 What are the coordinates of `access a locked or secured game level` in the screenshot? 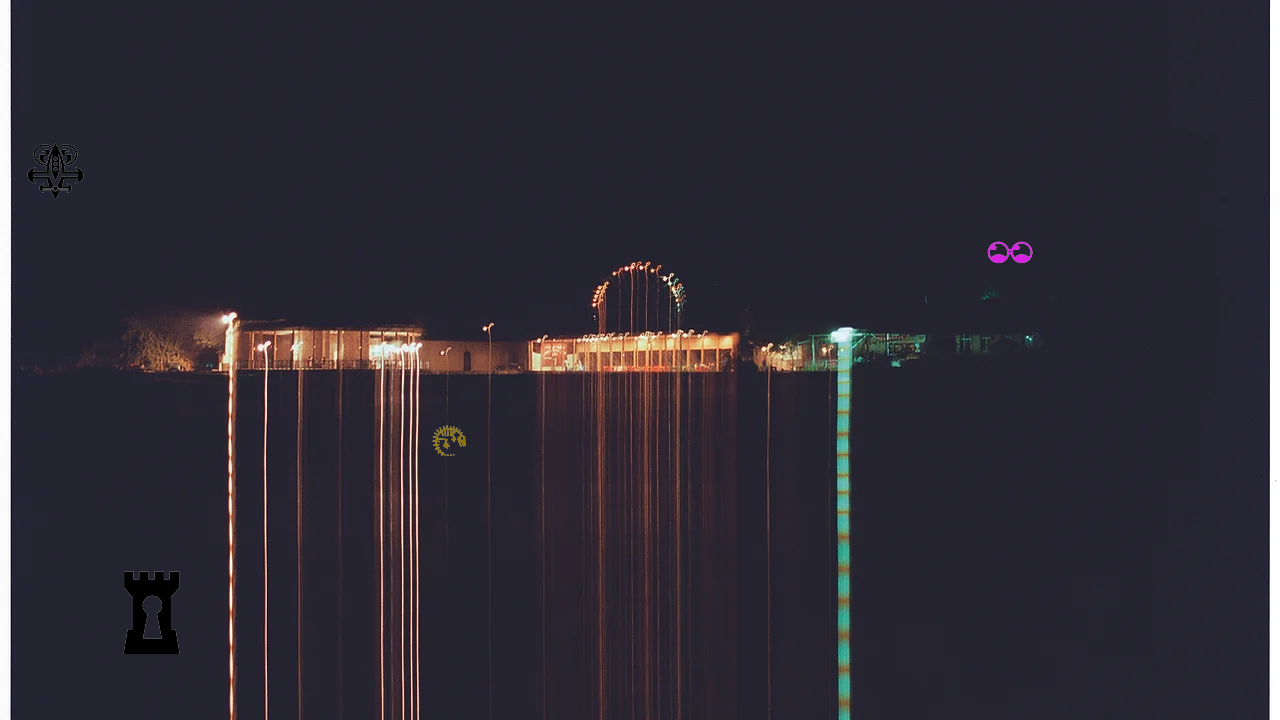 It's located at (151, 613).